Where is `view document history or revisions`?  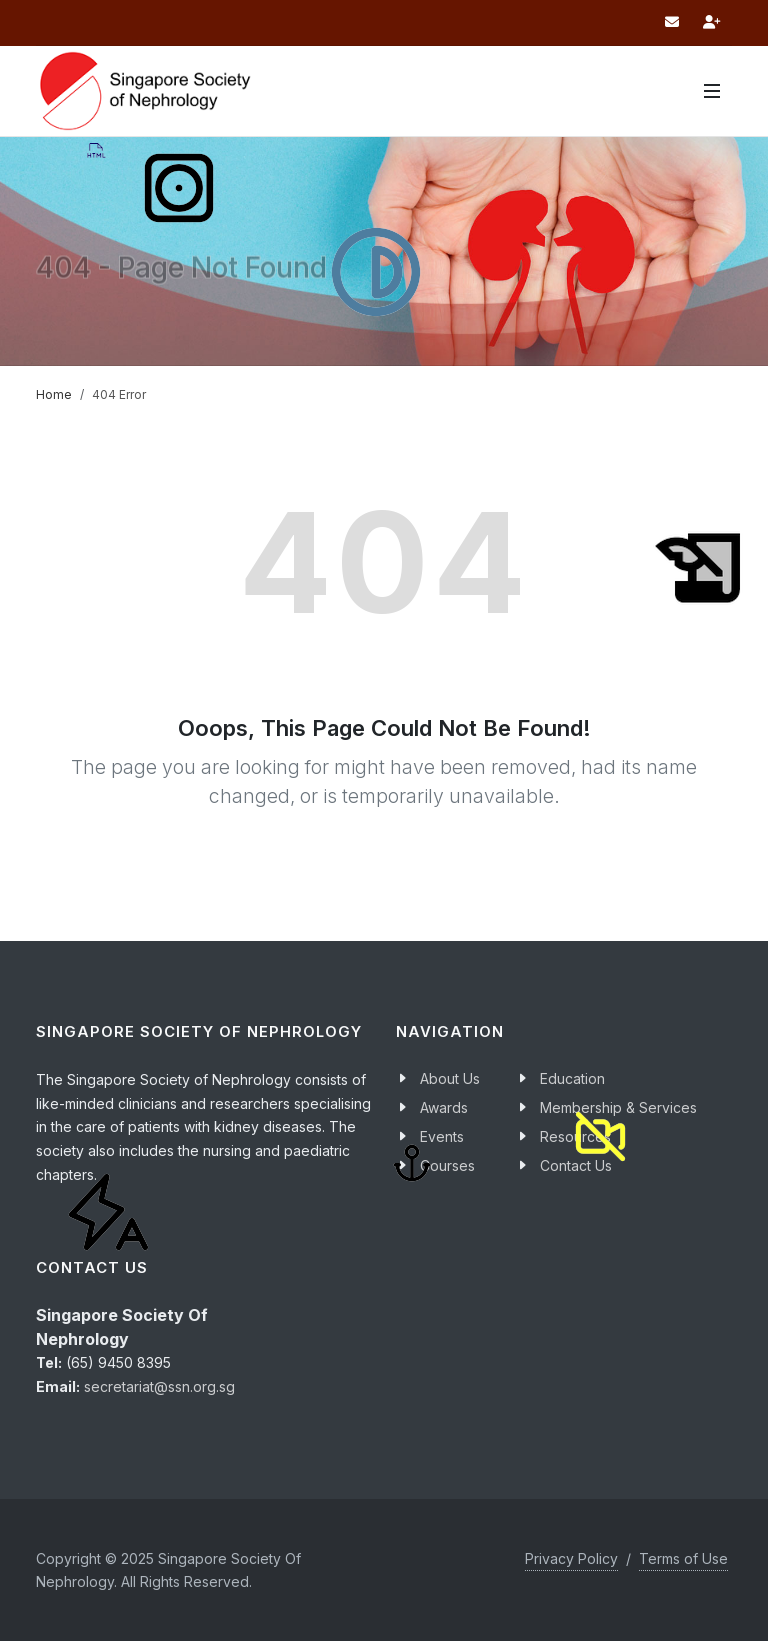
view document history or revisions is located at coordinates (701, 568).